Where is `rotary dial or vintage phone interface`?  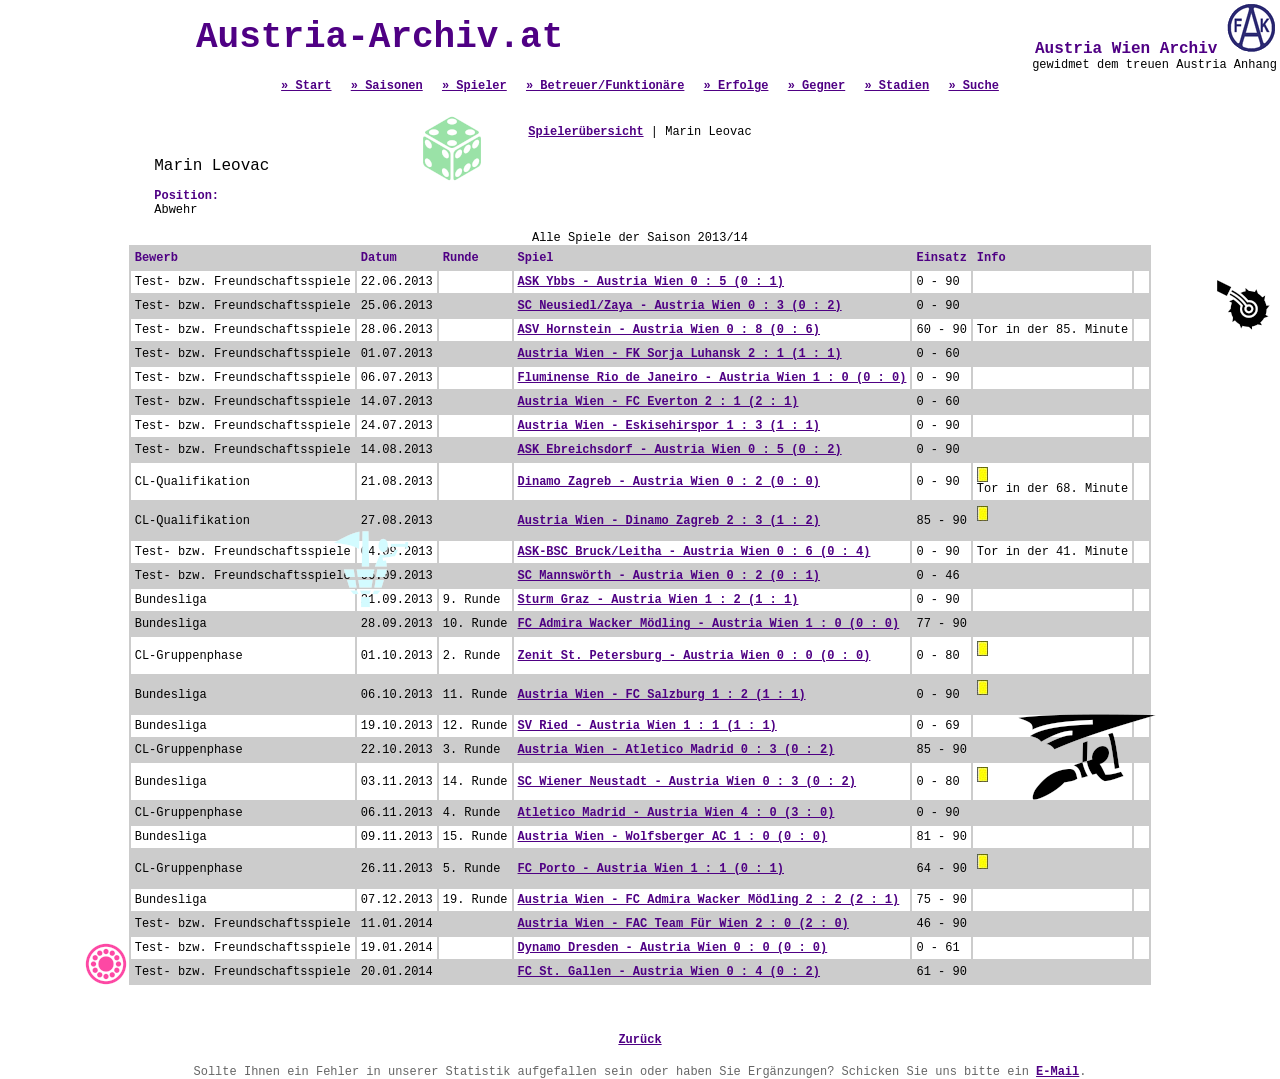 rotary dial or vintage phone interface is located at coordinates (106, 964).